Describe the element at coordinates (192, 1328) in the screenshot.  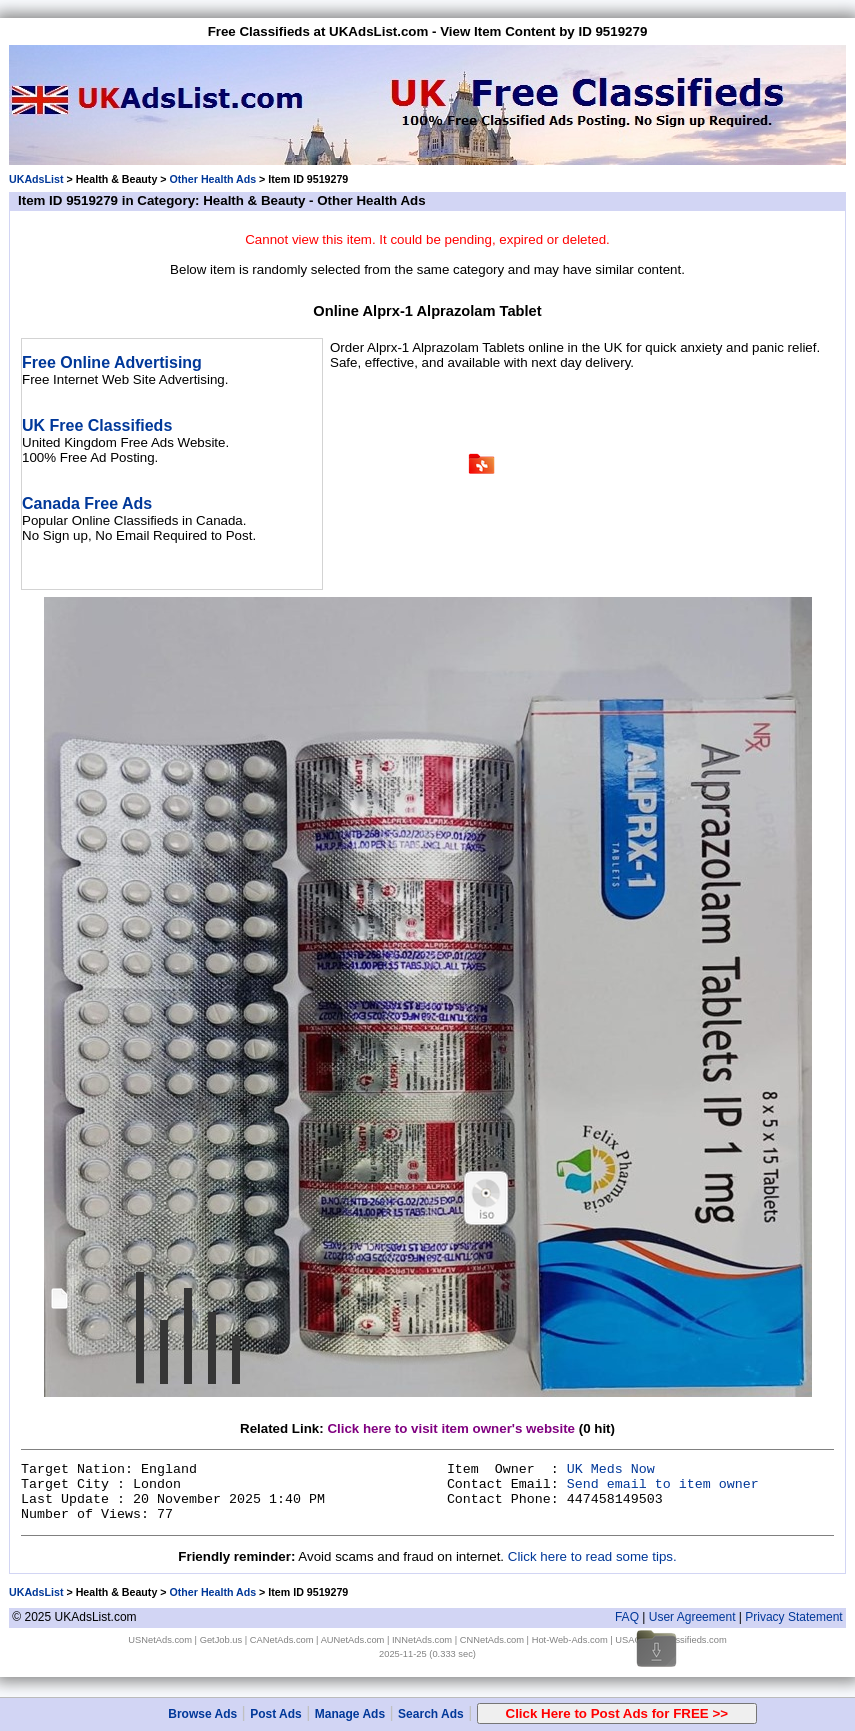
I see `adjust audio equalizer settings` at that location.